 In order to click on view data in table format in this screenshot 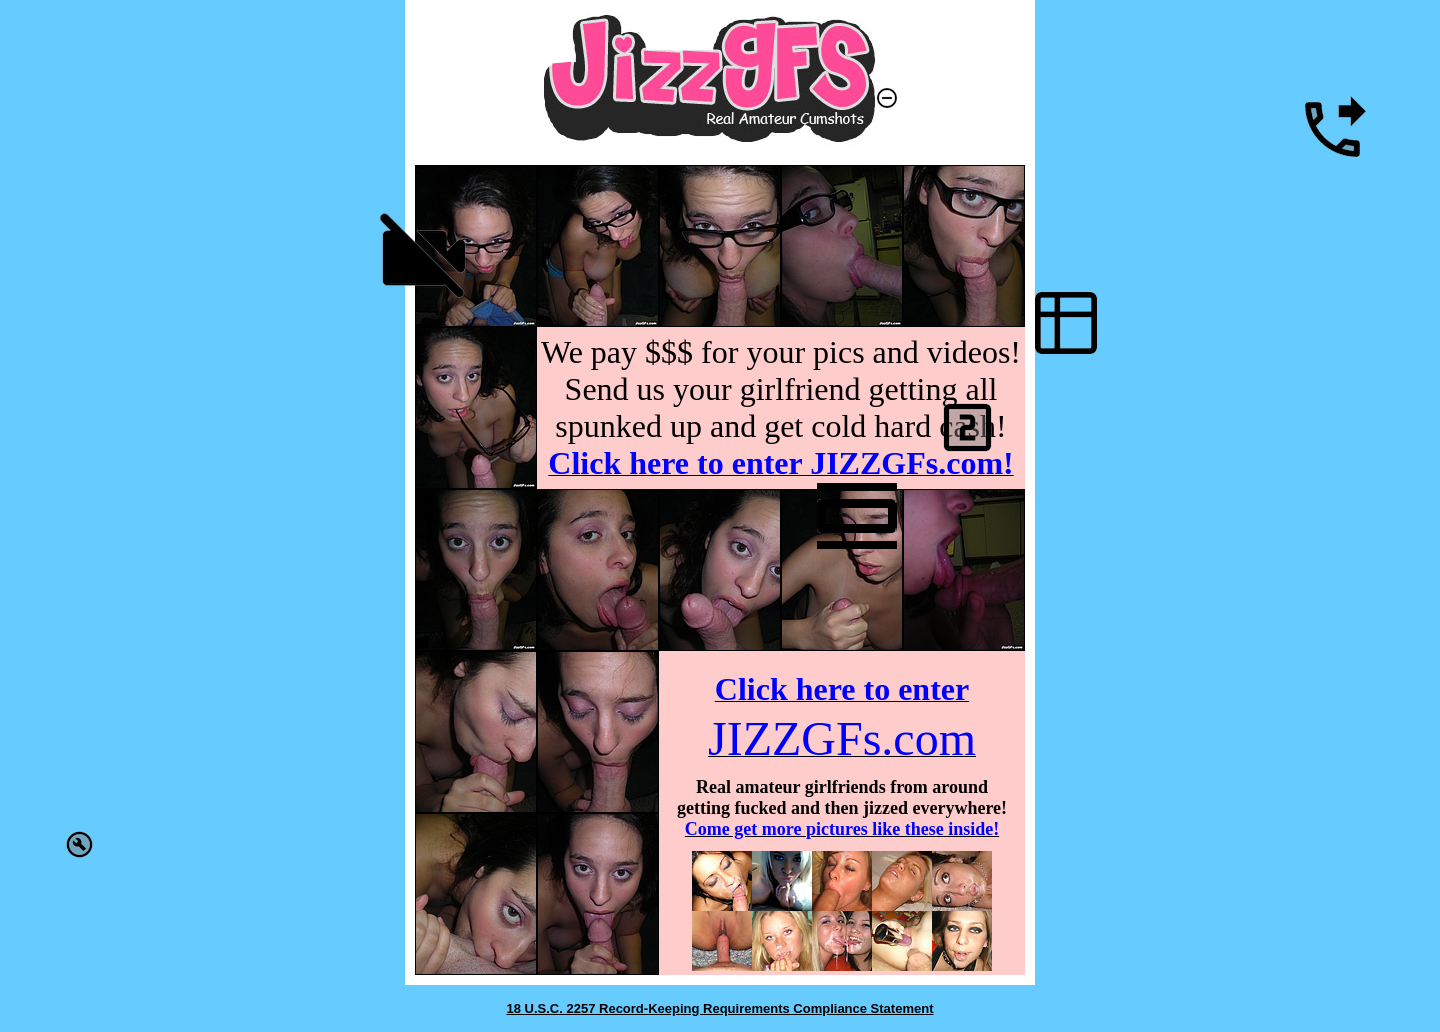, I will do `click(1066, 323)`.